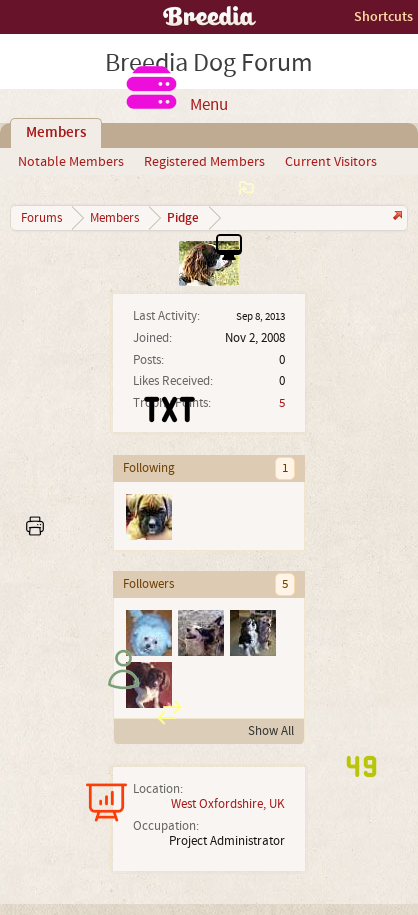 This screenshot has width=418, height=915. What do you see at coordinates (169, 712) in the screenshot?
I see `swap or exchange items` at bounding box center [169, 712].